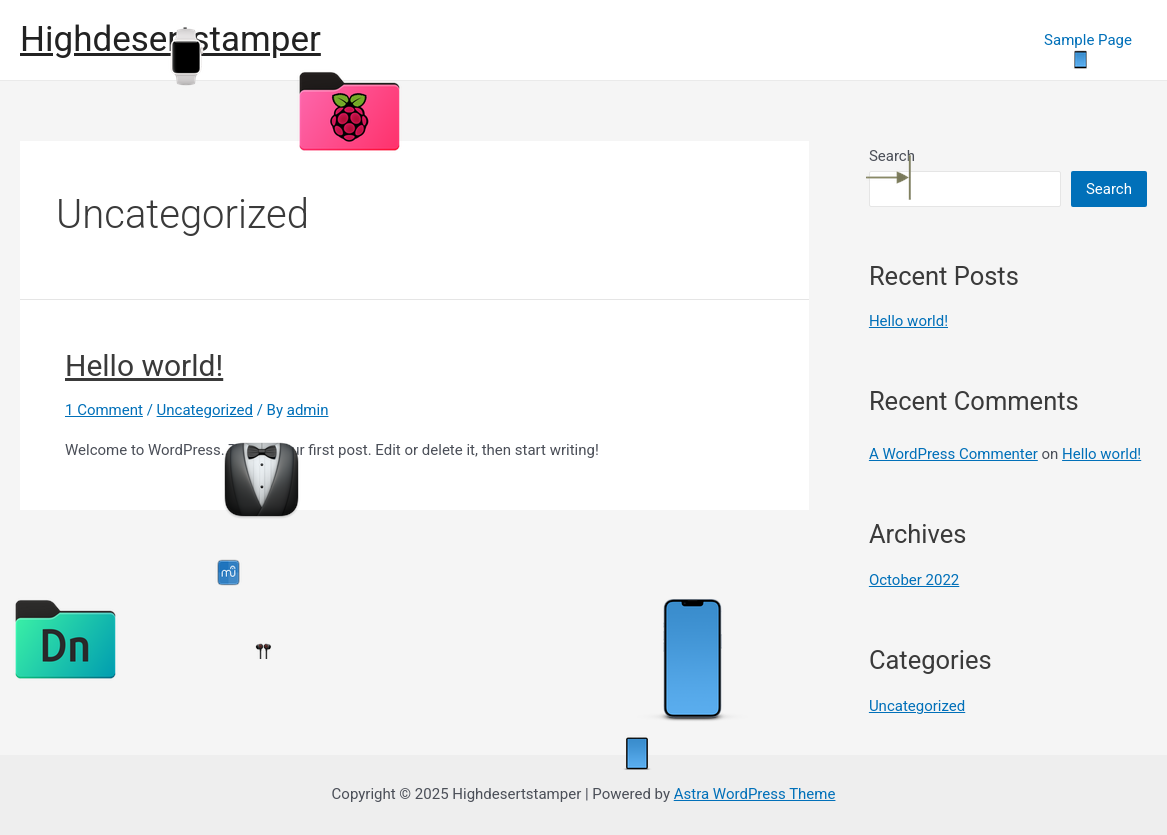 Image resolution: width=1167 pixels, height=835 pixels. Describe the element at coordinates (261, 479) in the screenshot. I see `configure keyboard settings and preferences` at that location.